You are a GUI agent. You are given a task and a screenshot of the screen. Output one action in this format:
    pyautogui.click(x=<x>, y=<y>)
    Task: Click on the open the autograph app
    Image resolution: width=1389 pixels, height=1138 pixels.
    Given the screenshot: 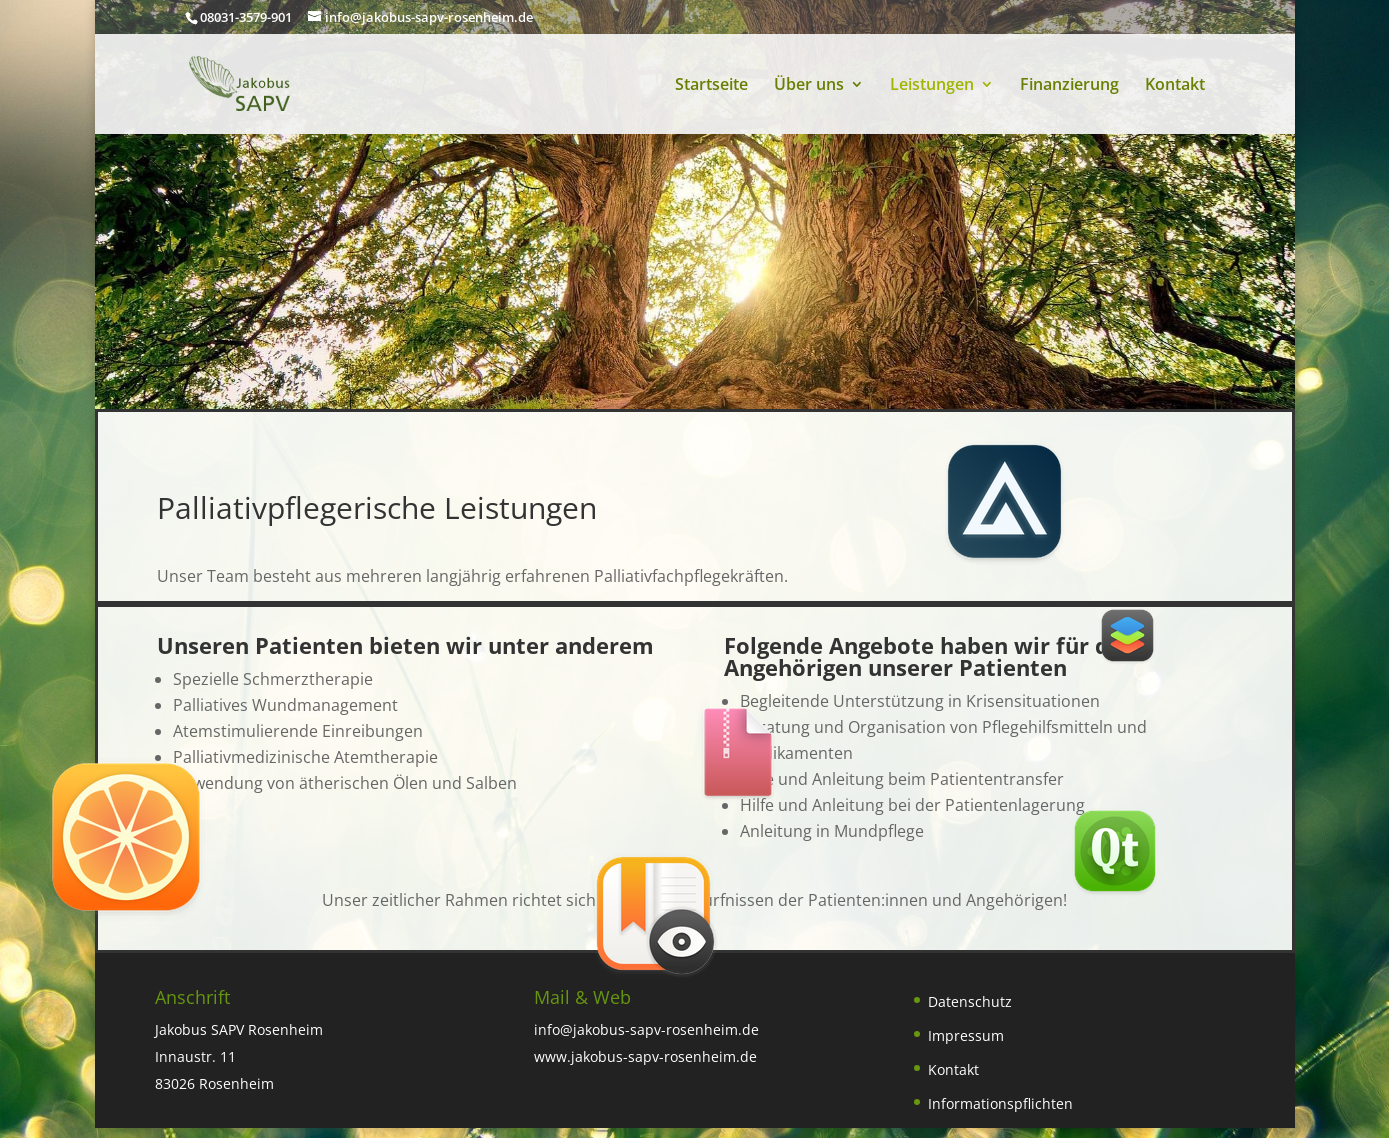 What is the action you would take?
    pyautogui.click(x=1004, y=501)
    